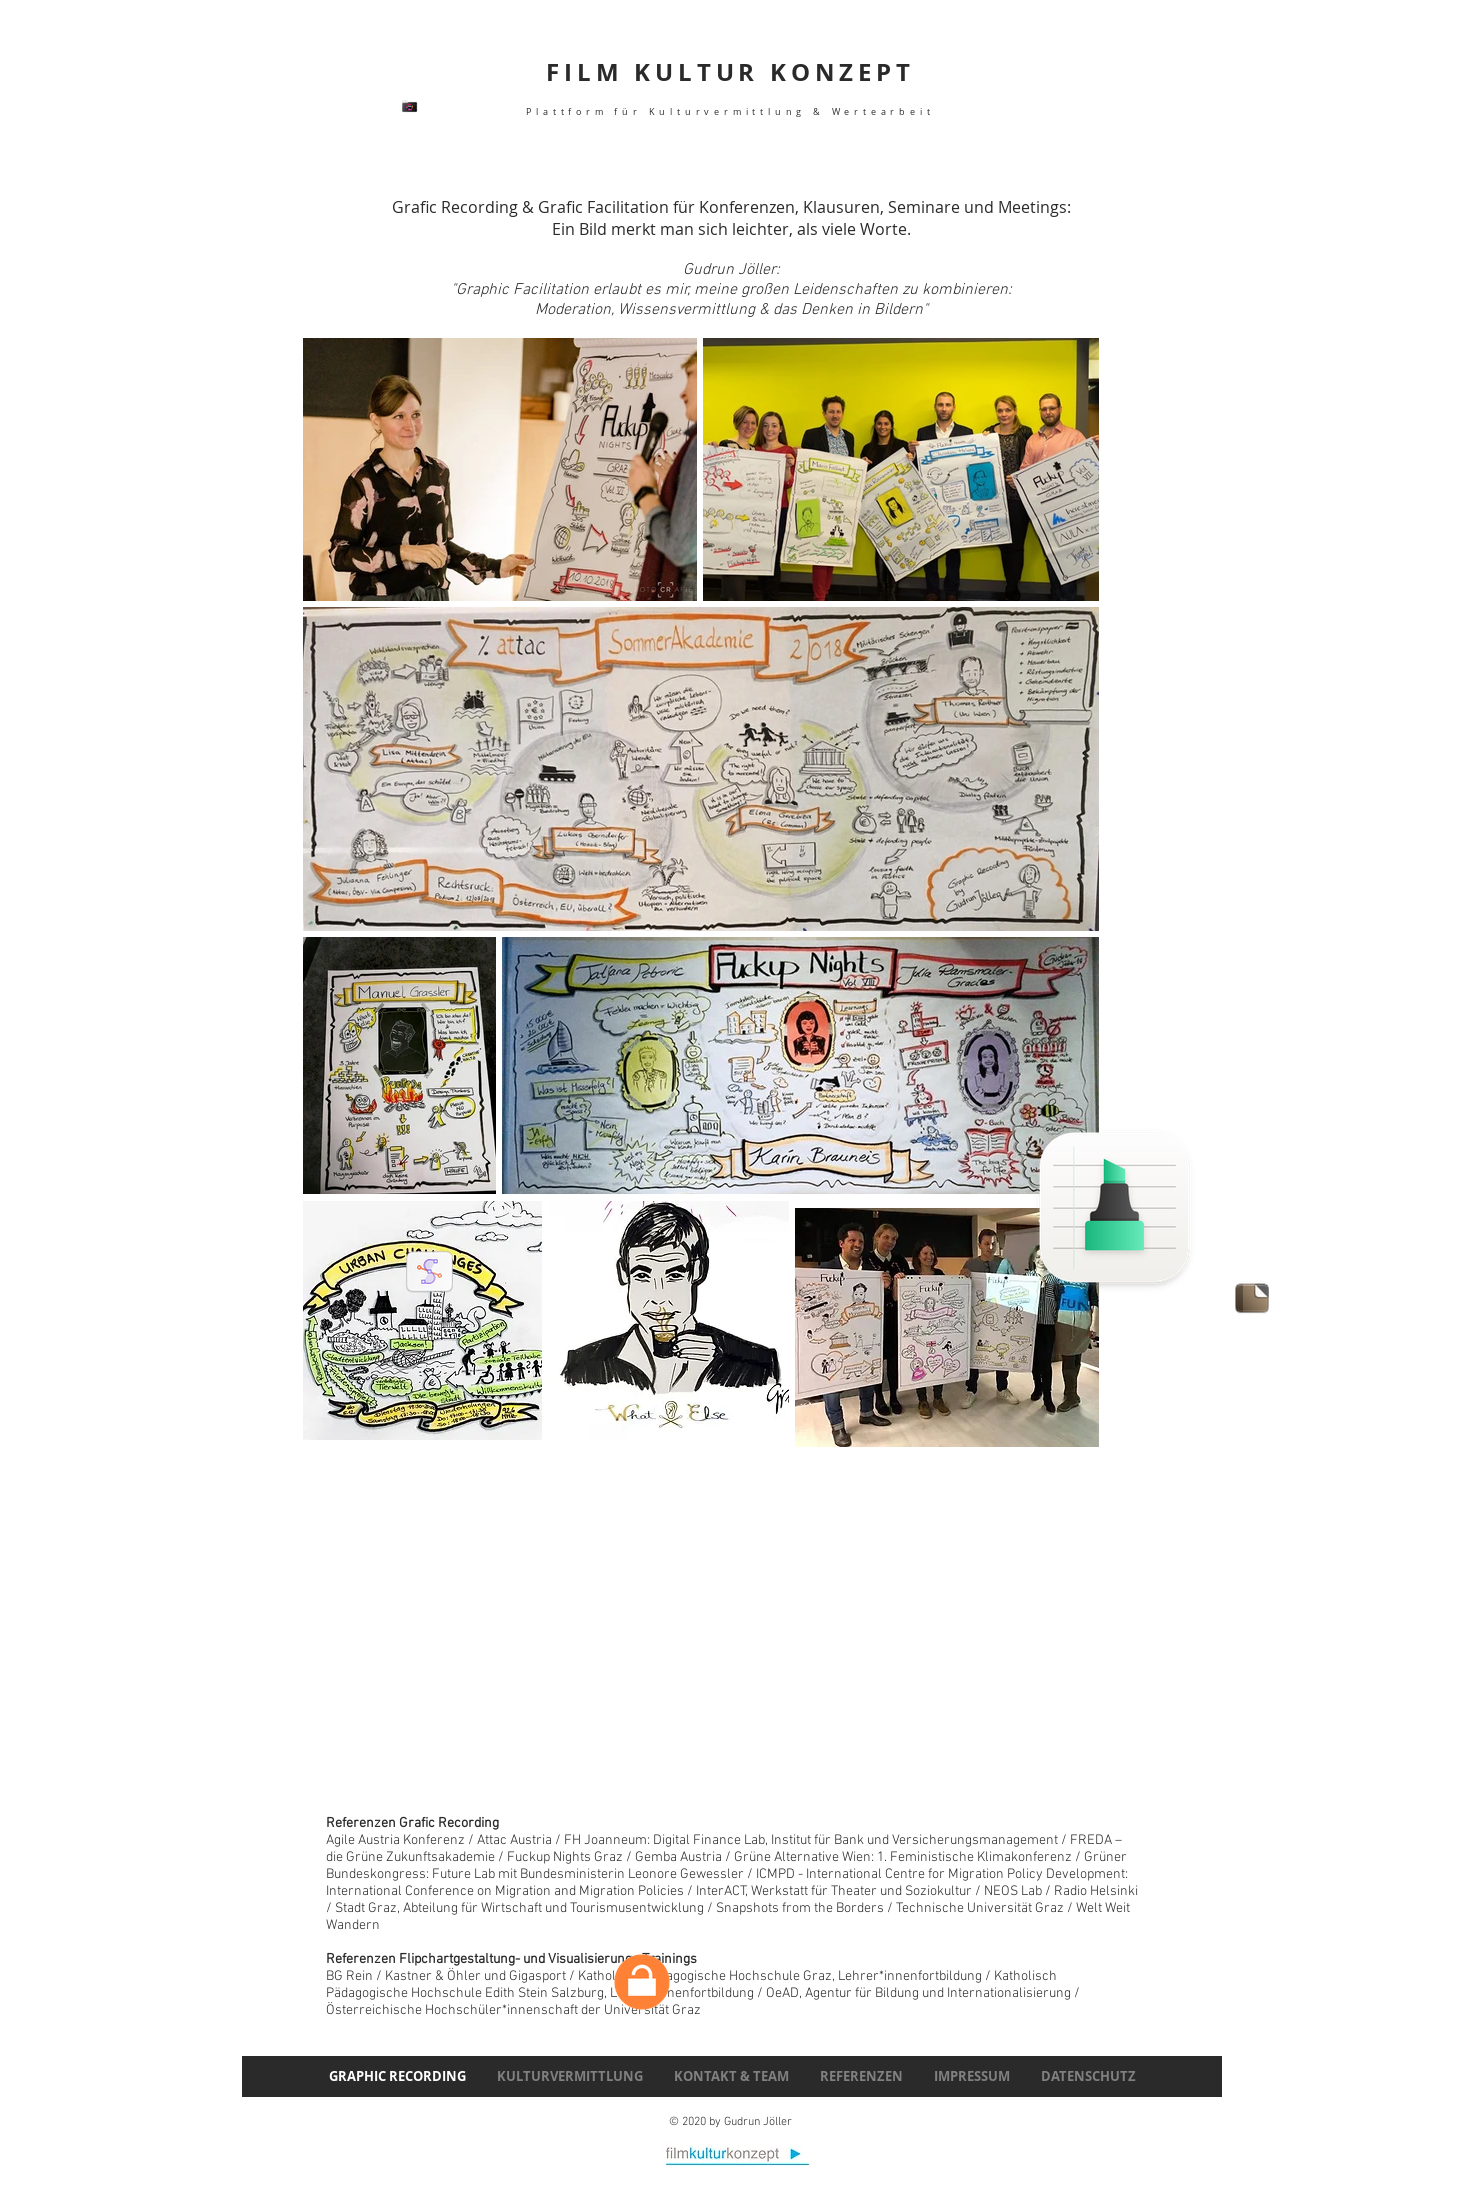 This screenshot has height=2192, width=1461. I want to click on change desktop wallpaper settings, so click(1252, 1297).